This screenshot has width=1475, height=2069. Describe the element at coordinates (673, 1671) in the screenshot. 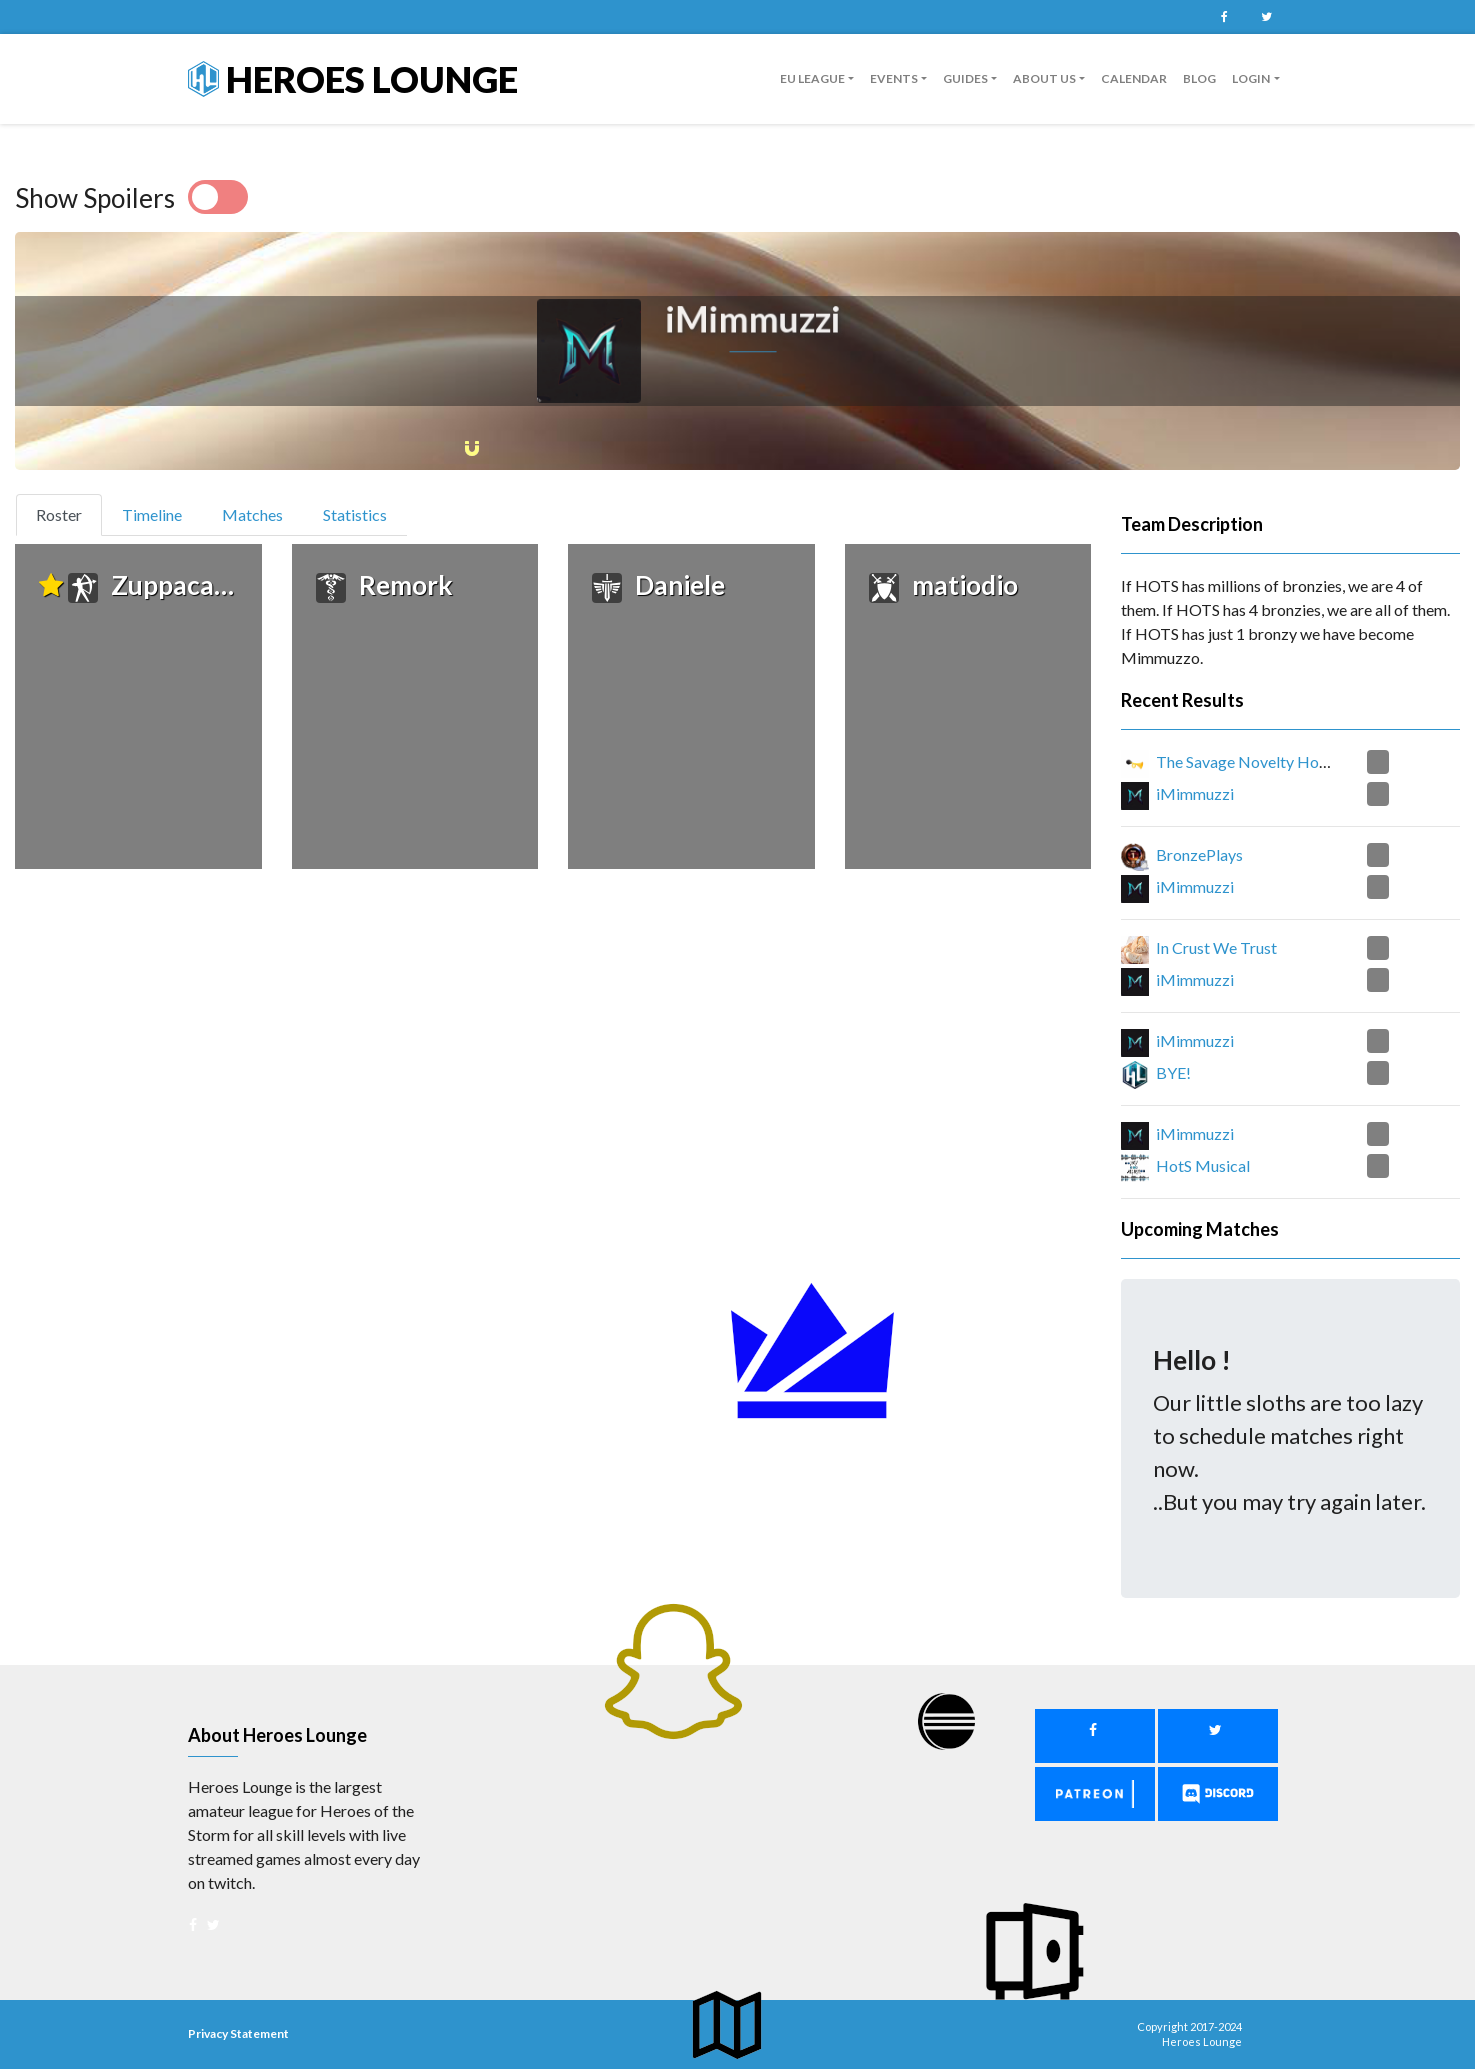

I see `open snapchat app` at that location.